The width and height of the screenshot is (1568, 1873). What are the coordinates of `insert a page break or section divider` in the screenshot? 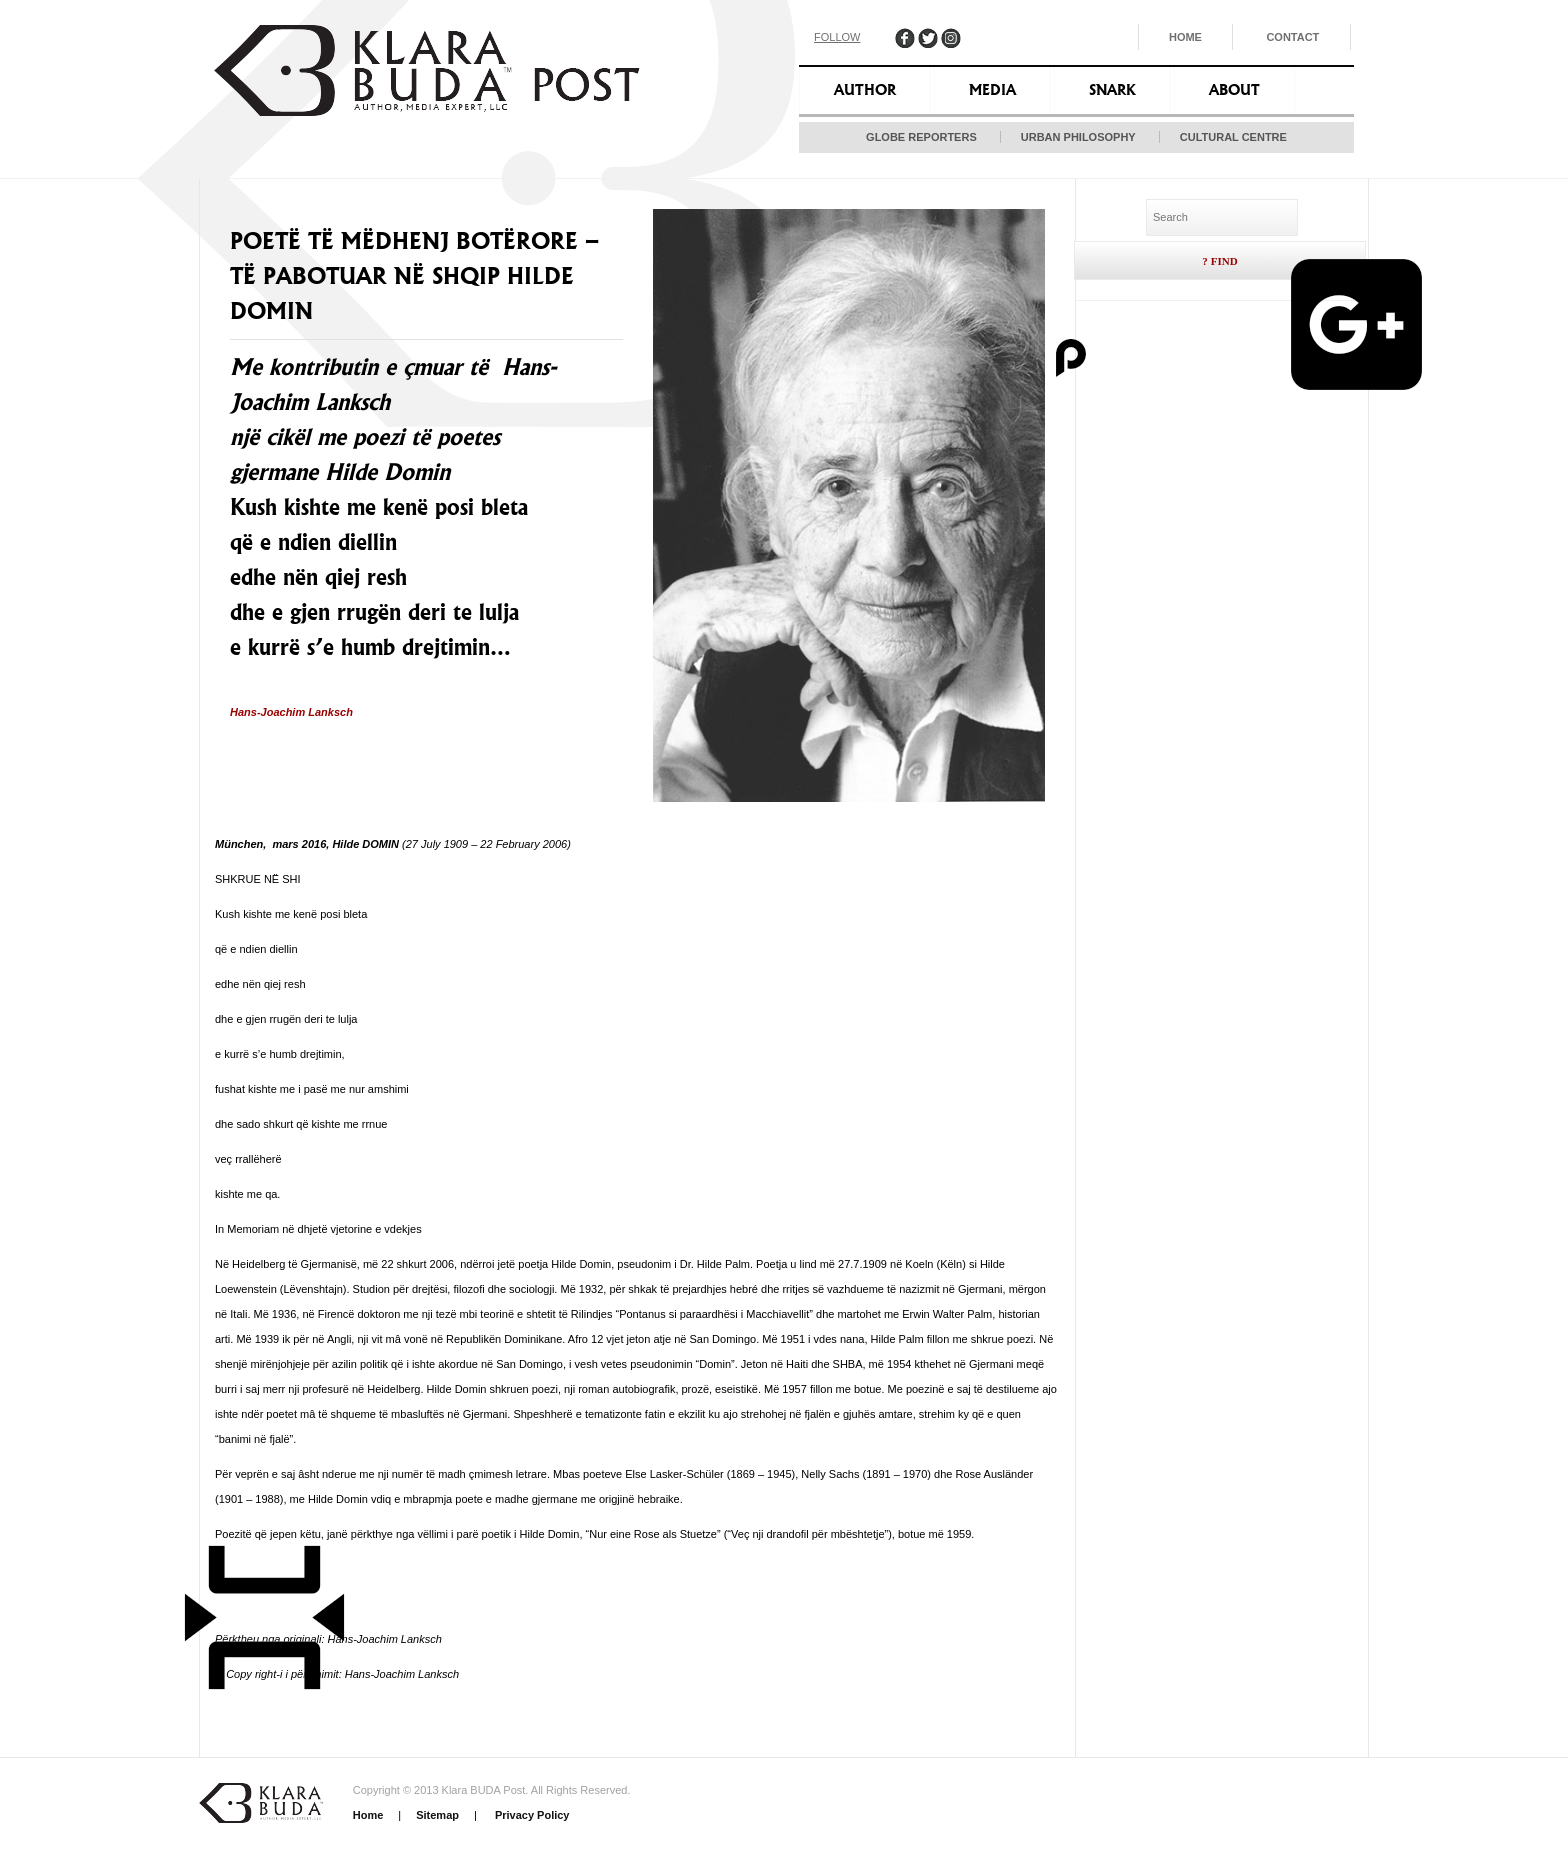 It's located at (264, 1617).